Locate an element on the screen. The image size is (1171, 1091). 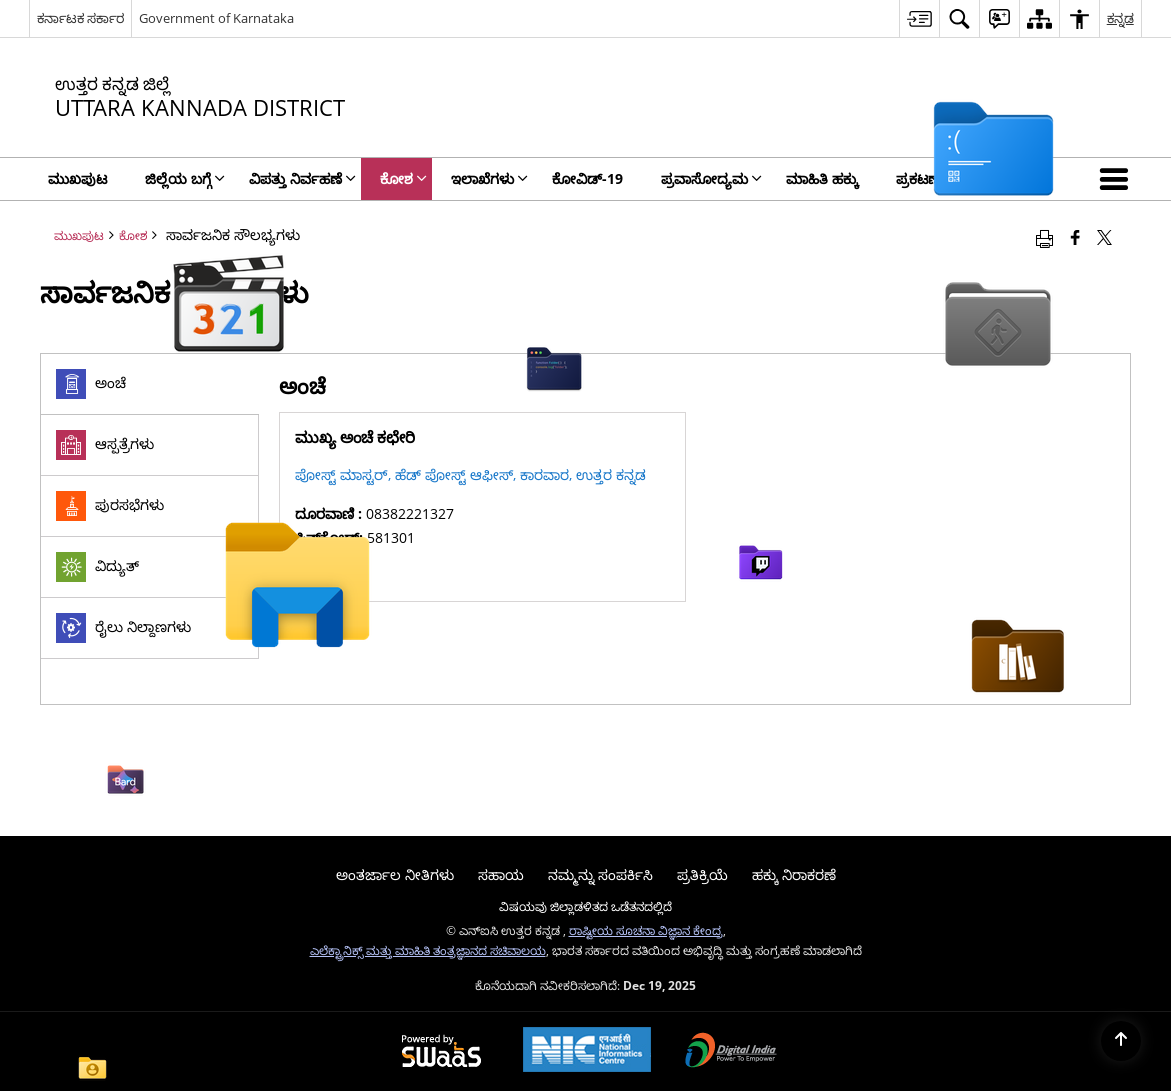
open windows file explorer is located at coordinates (297, 582).